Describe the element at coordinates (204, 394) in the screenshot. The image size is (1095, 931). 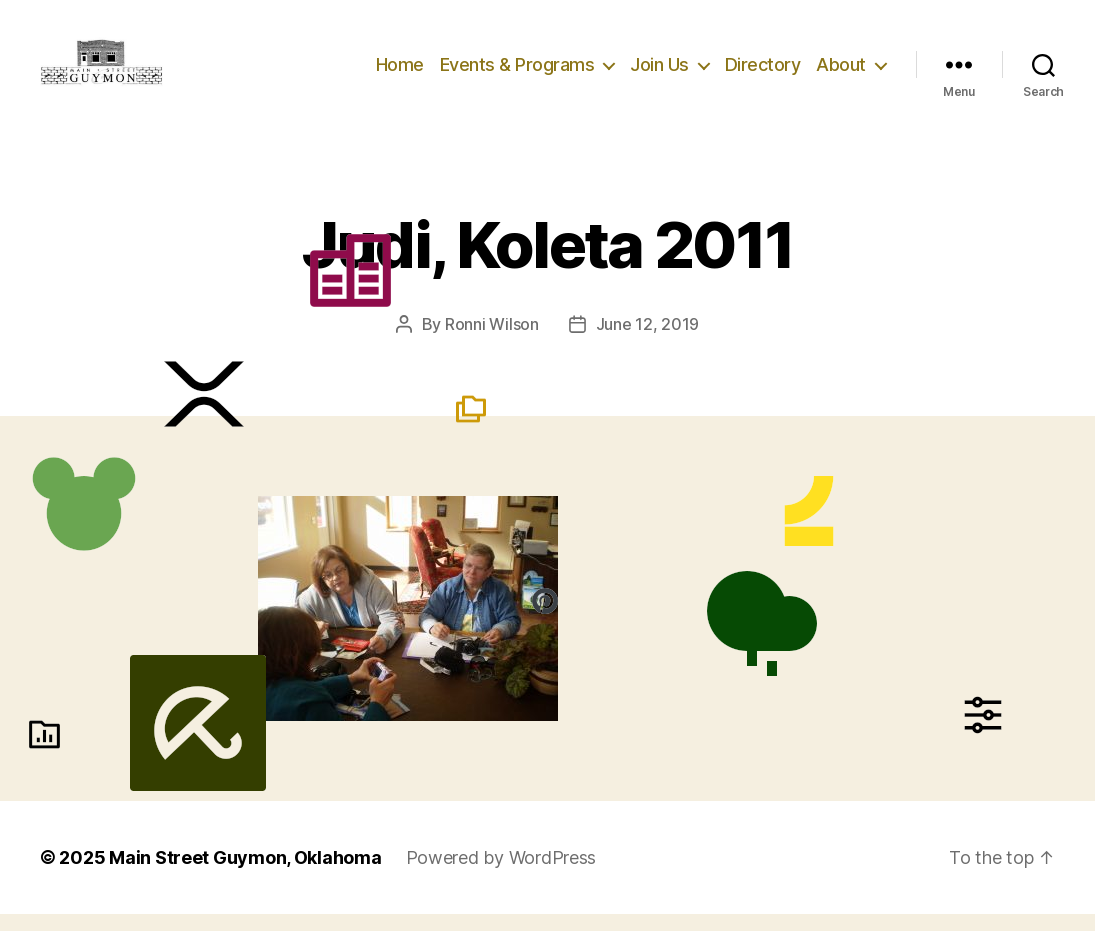
I see `xrp cryptocurrency logo` at that location.